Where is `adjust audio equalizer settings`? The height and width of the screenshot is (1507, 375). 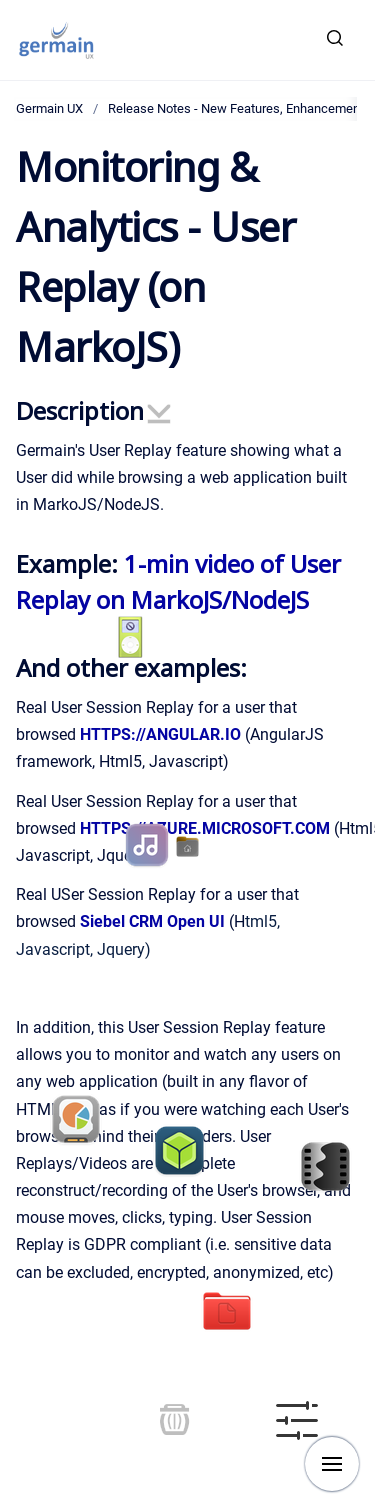
adjust audio equalizer settings is located at coordinates (297, 1419).